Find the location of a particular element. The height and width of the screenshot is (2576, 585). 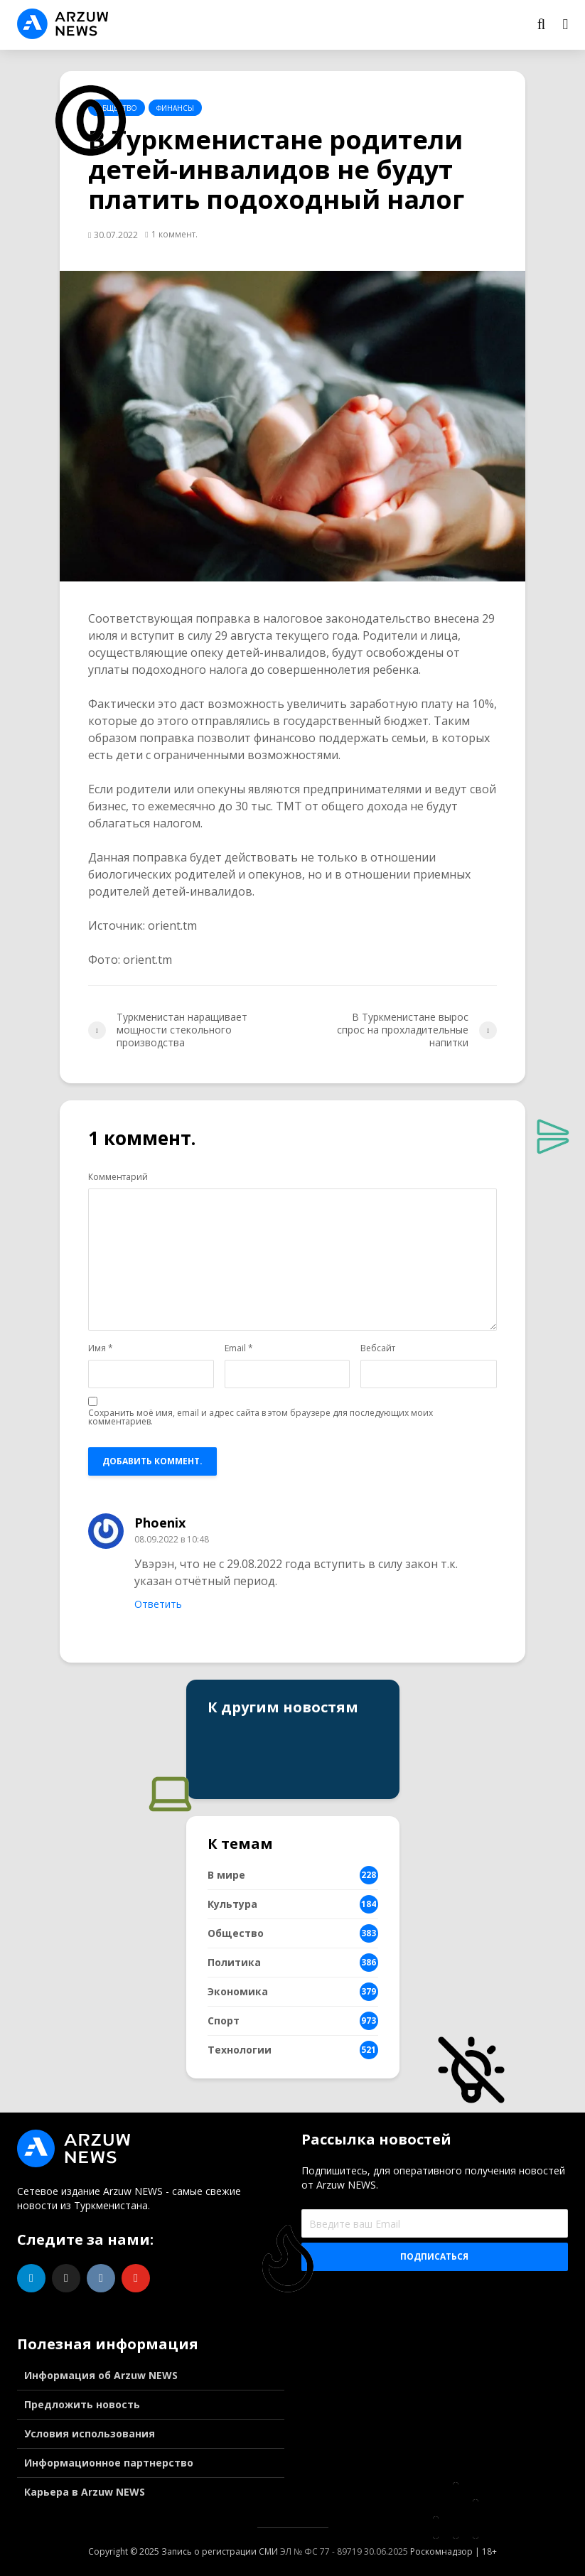

switch to desktop view is located at coordinates (170, 1793).